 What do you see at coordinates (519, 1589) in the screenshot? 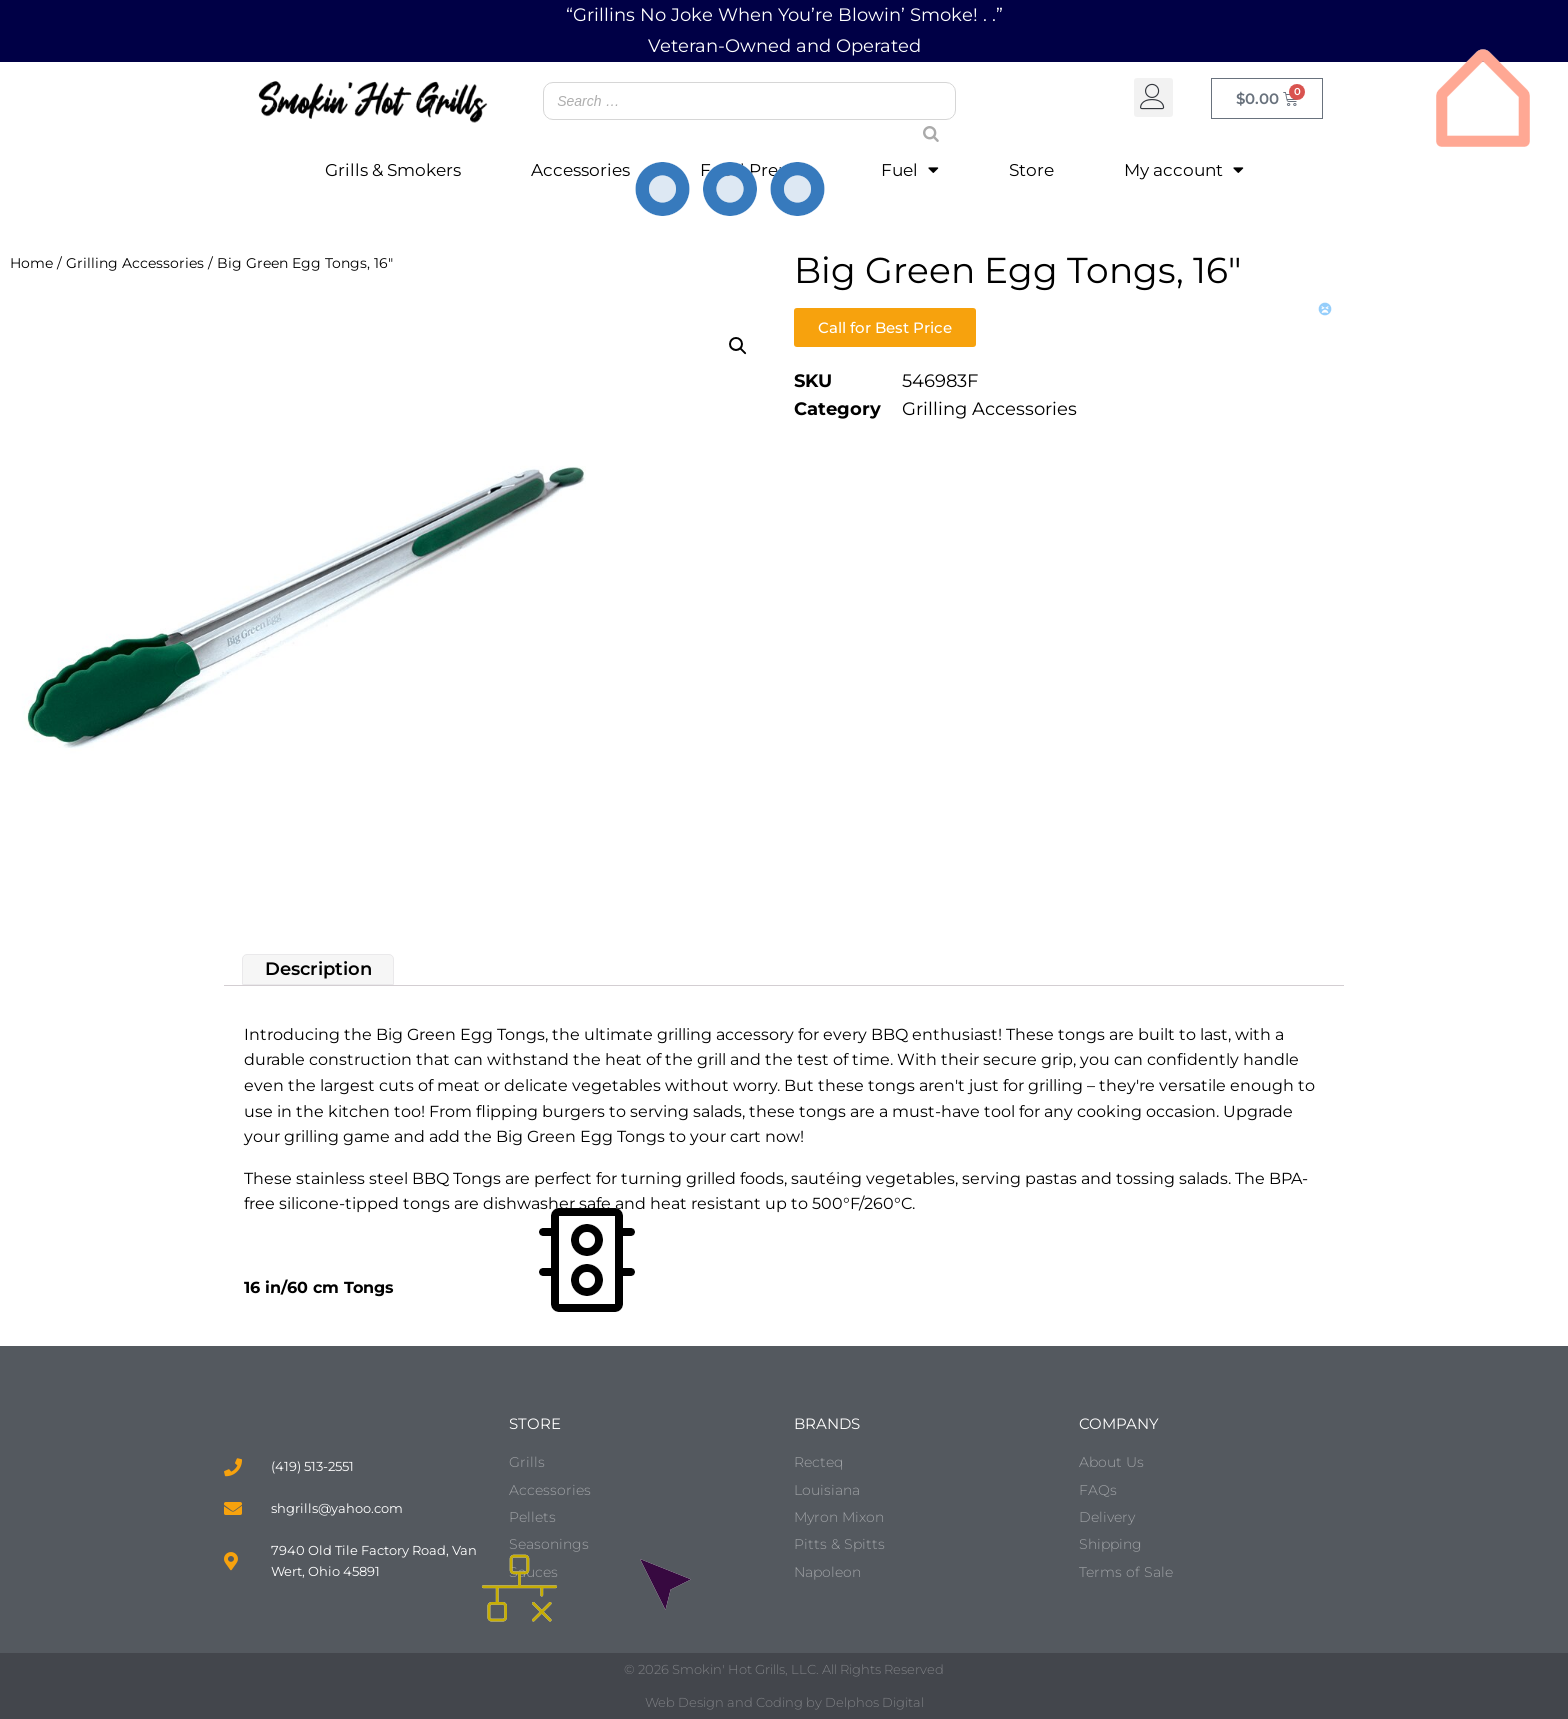
I see `network connection failed or unavailable` at bounding box center [519, 1589].